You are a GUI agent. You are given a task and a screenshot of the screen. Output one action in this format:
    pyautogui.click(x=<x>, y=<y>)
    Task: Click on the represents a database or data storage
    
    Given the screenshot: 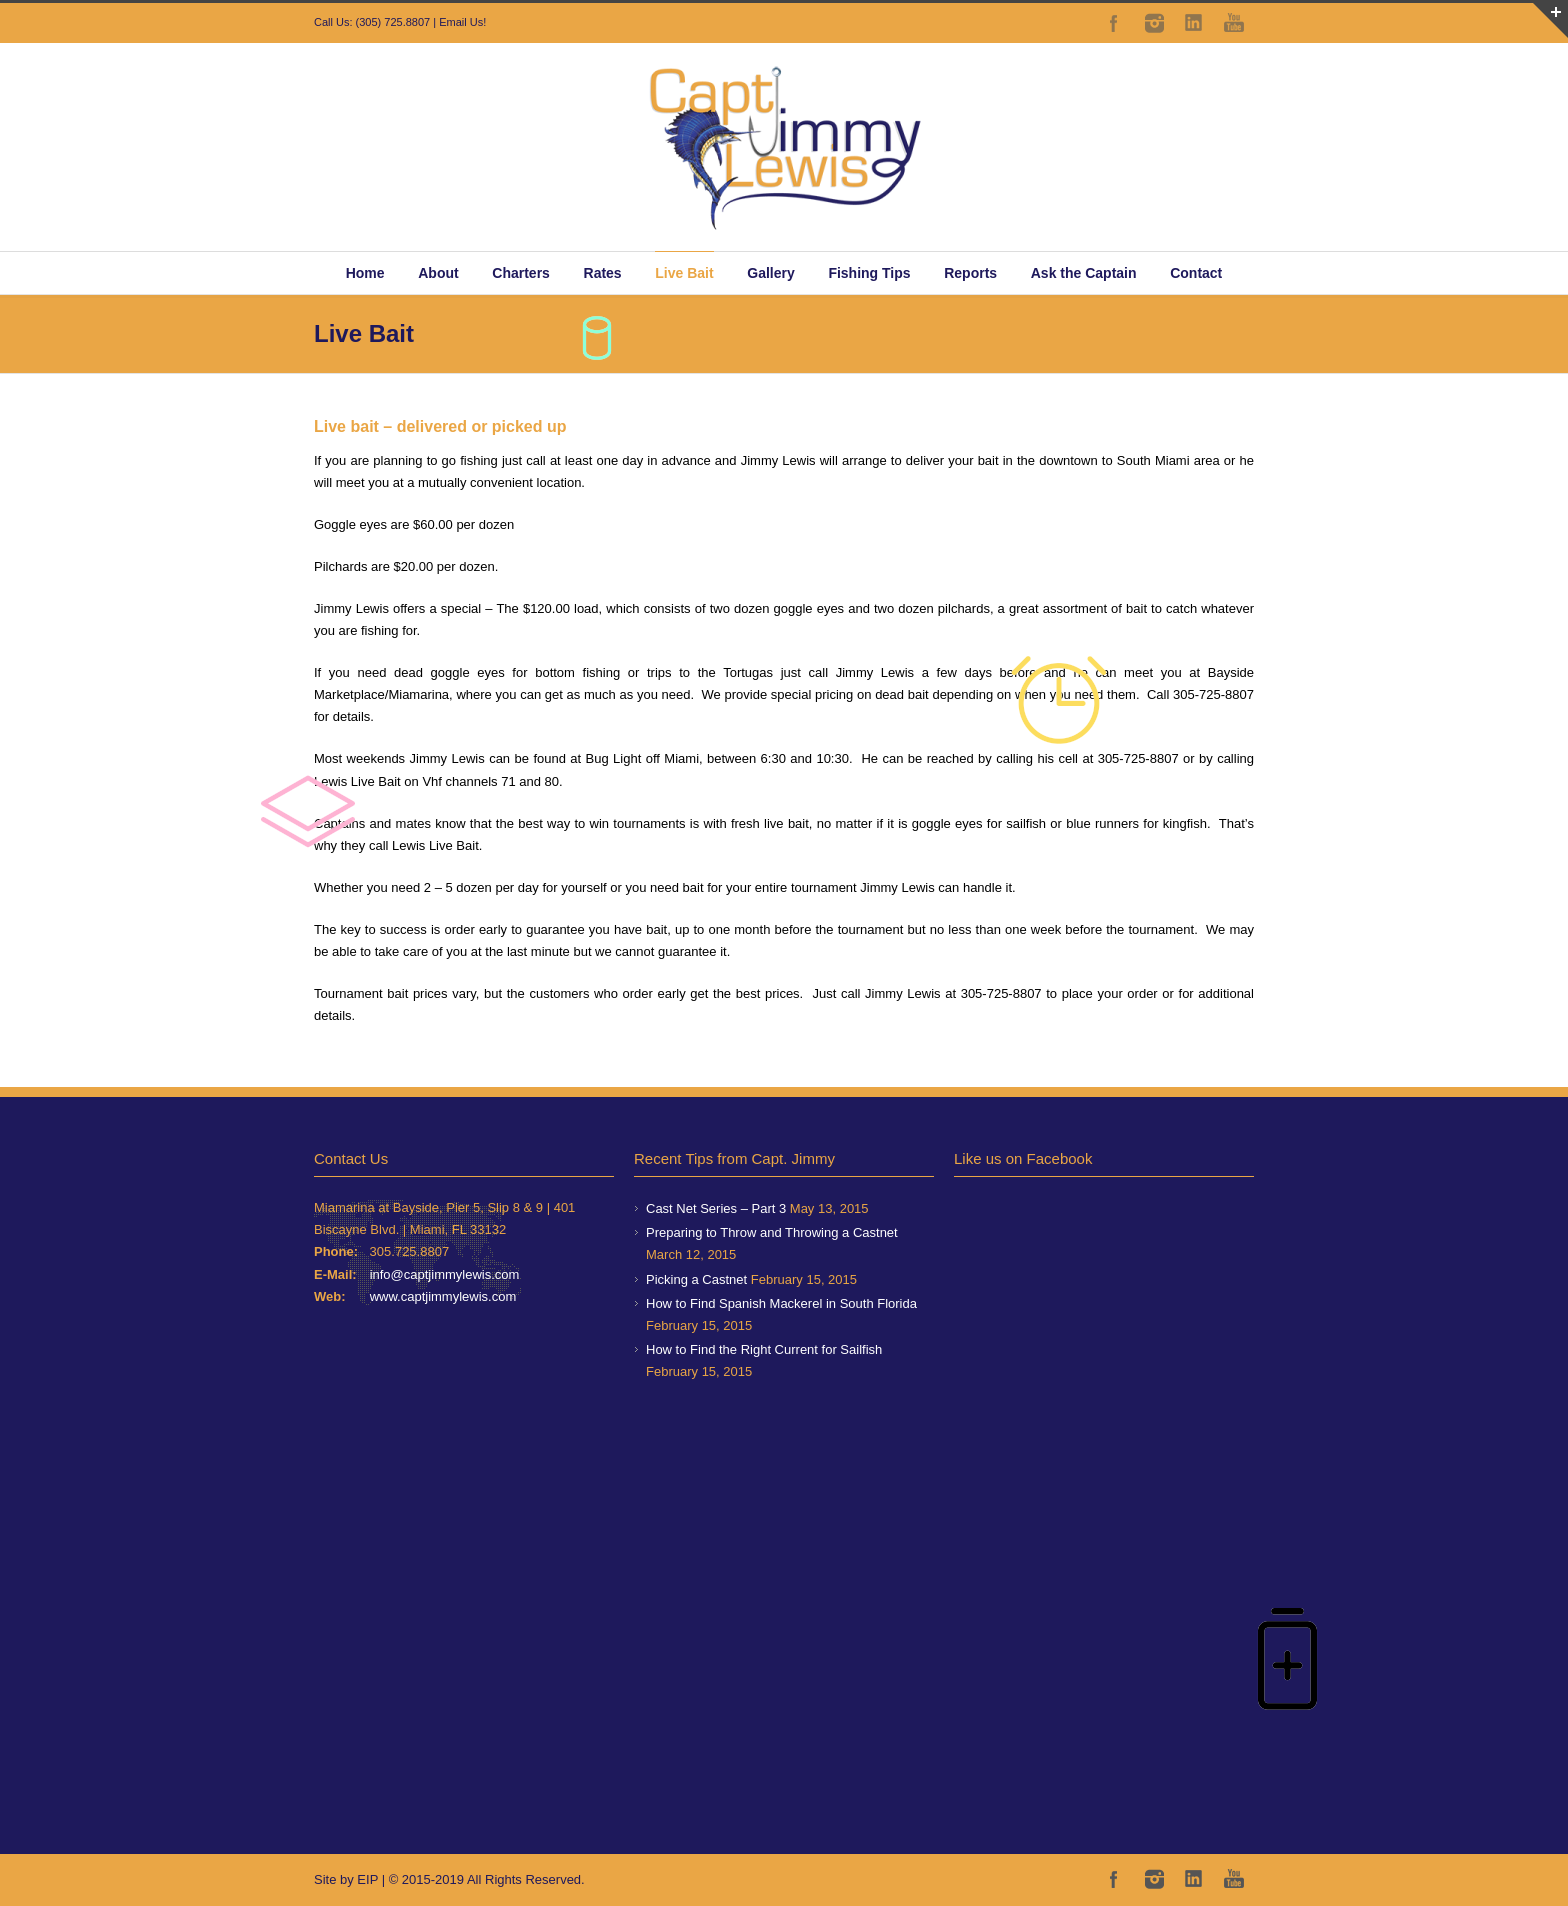 What is the action you would take?
    pyautogui.click(x=597, y=338)
    